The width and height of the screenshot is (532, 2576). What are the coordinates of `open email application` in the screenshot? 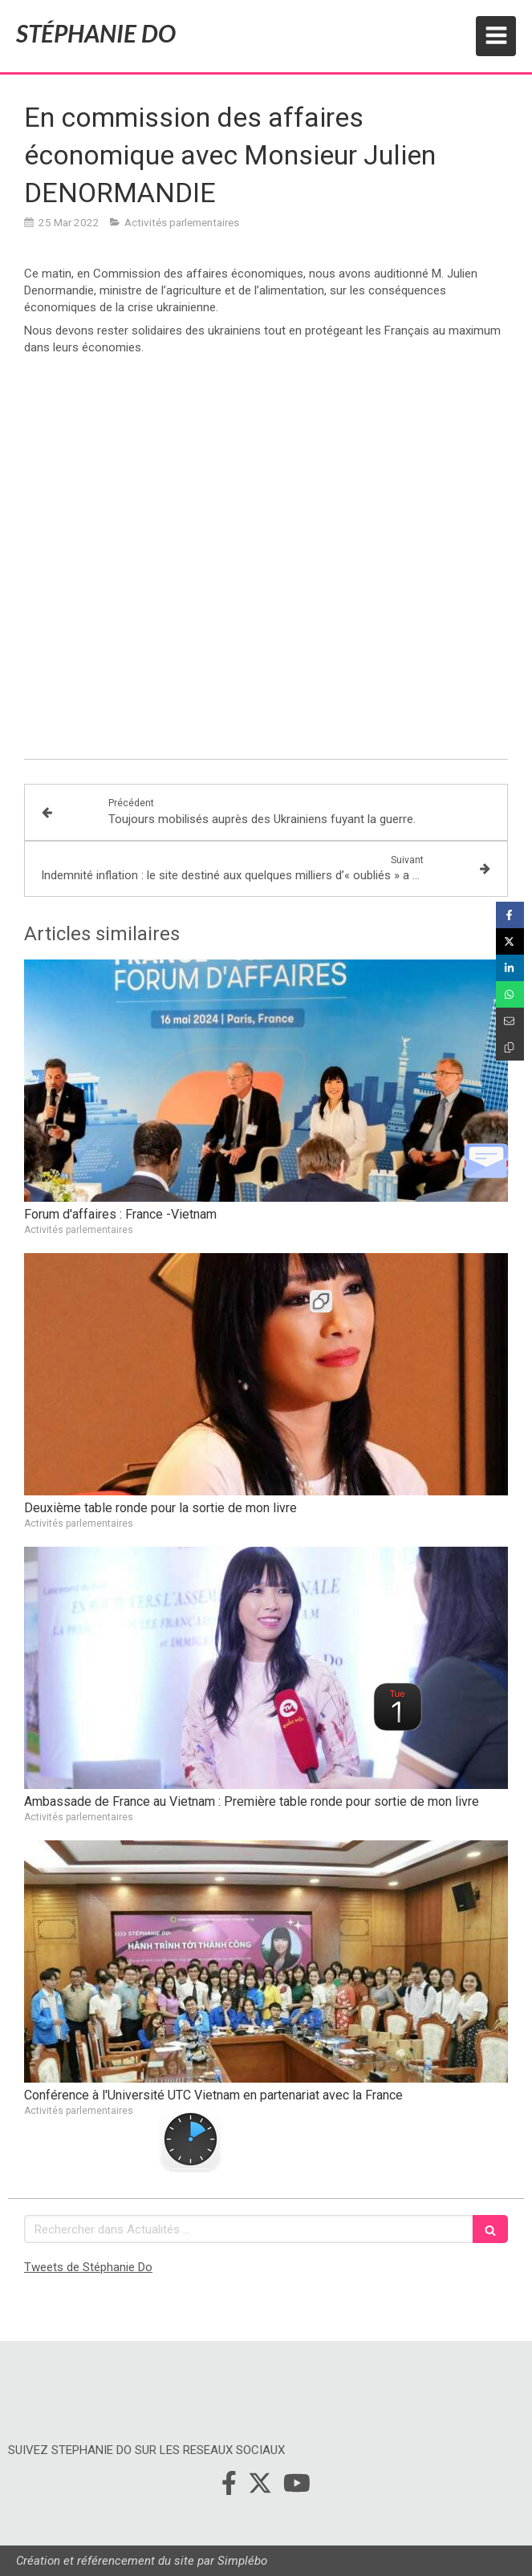 It's located at (486, 1161).